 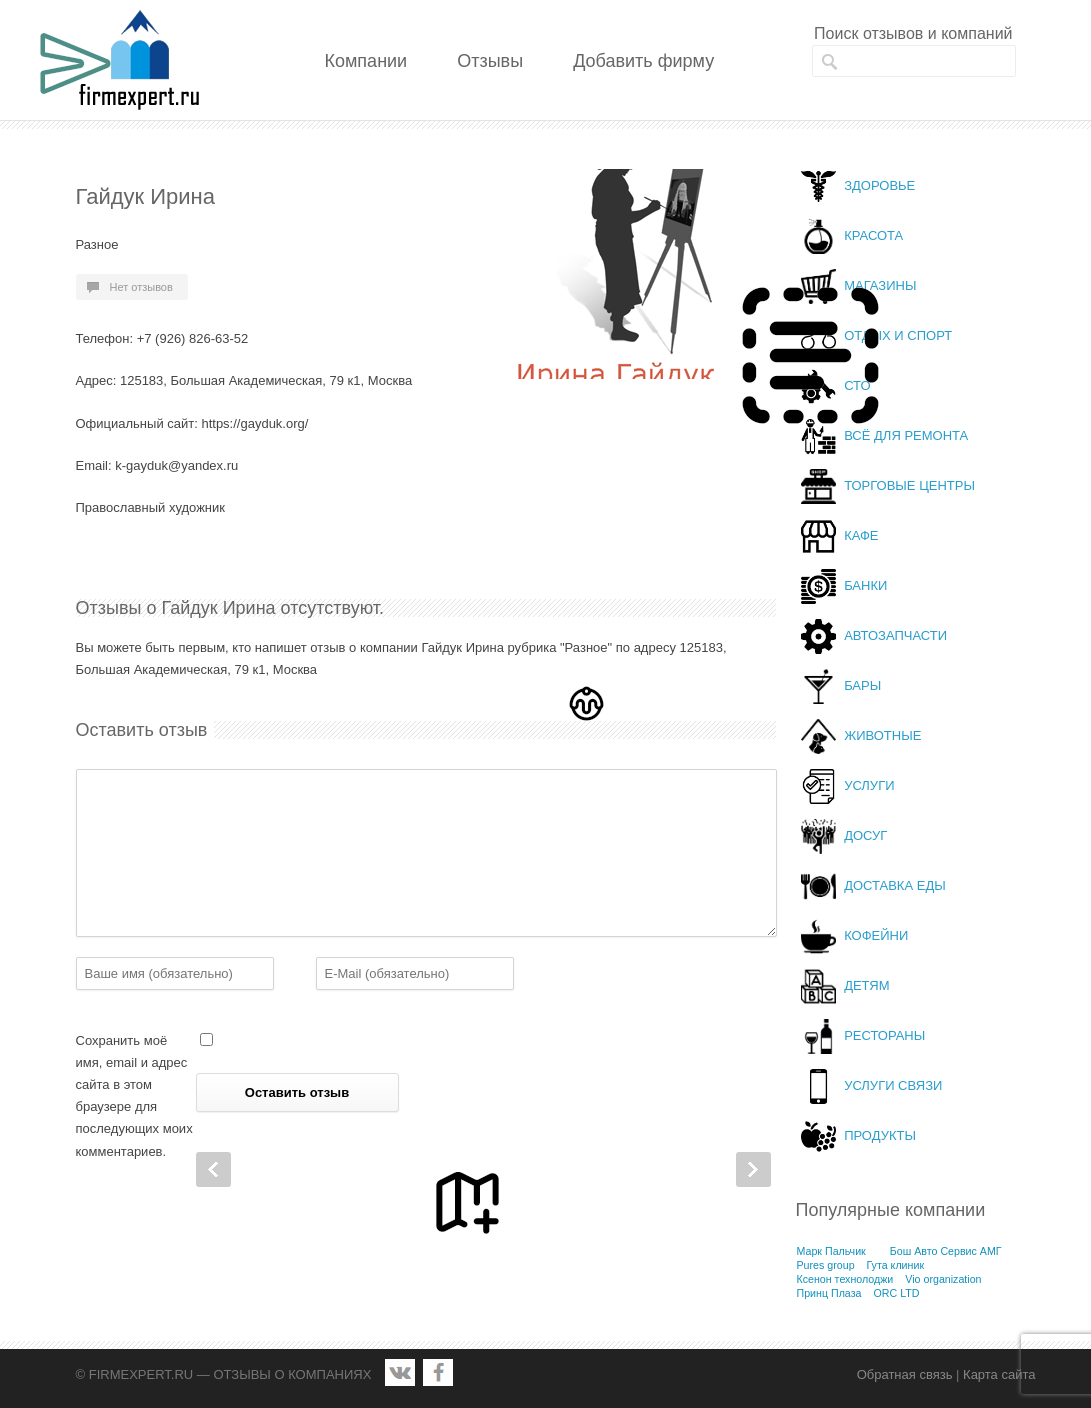 What do you see at coordinates (586, 703) in the screenshot?
I see `view dessert menu options` at bounding box center [586, 703].